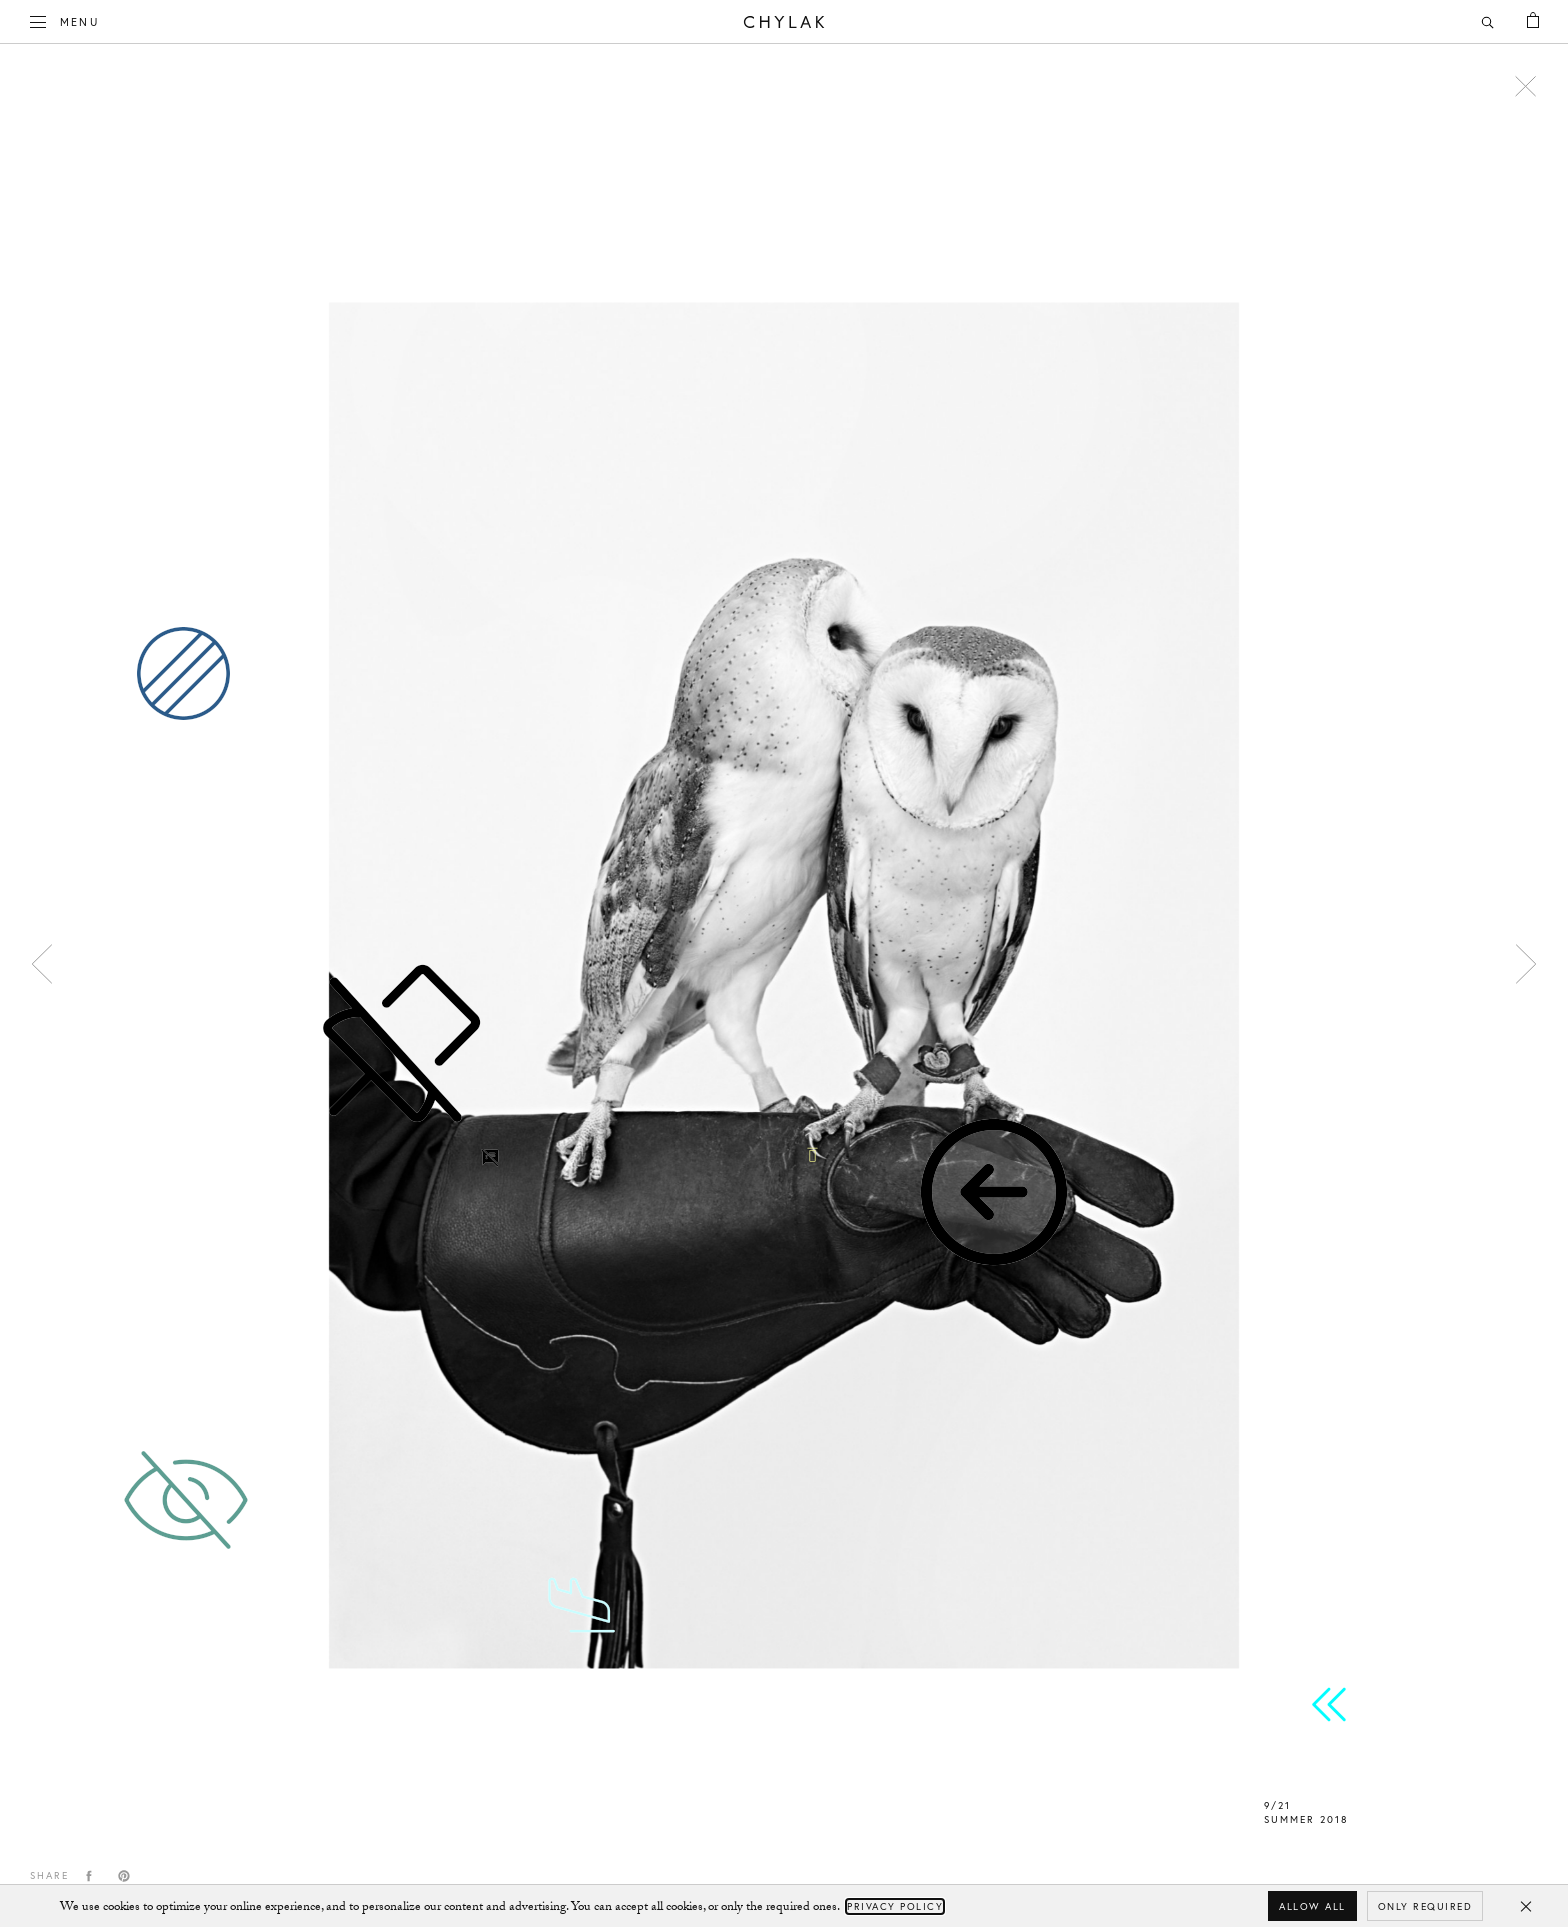 The width and height of the screenshot is (1568, 1927). What do you see at coordinates (186, 1500) in the screenshot?
I see `hide password or sensitive content` at bounding box center [186, 1500].